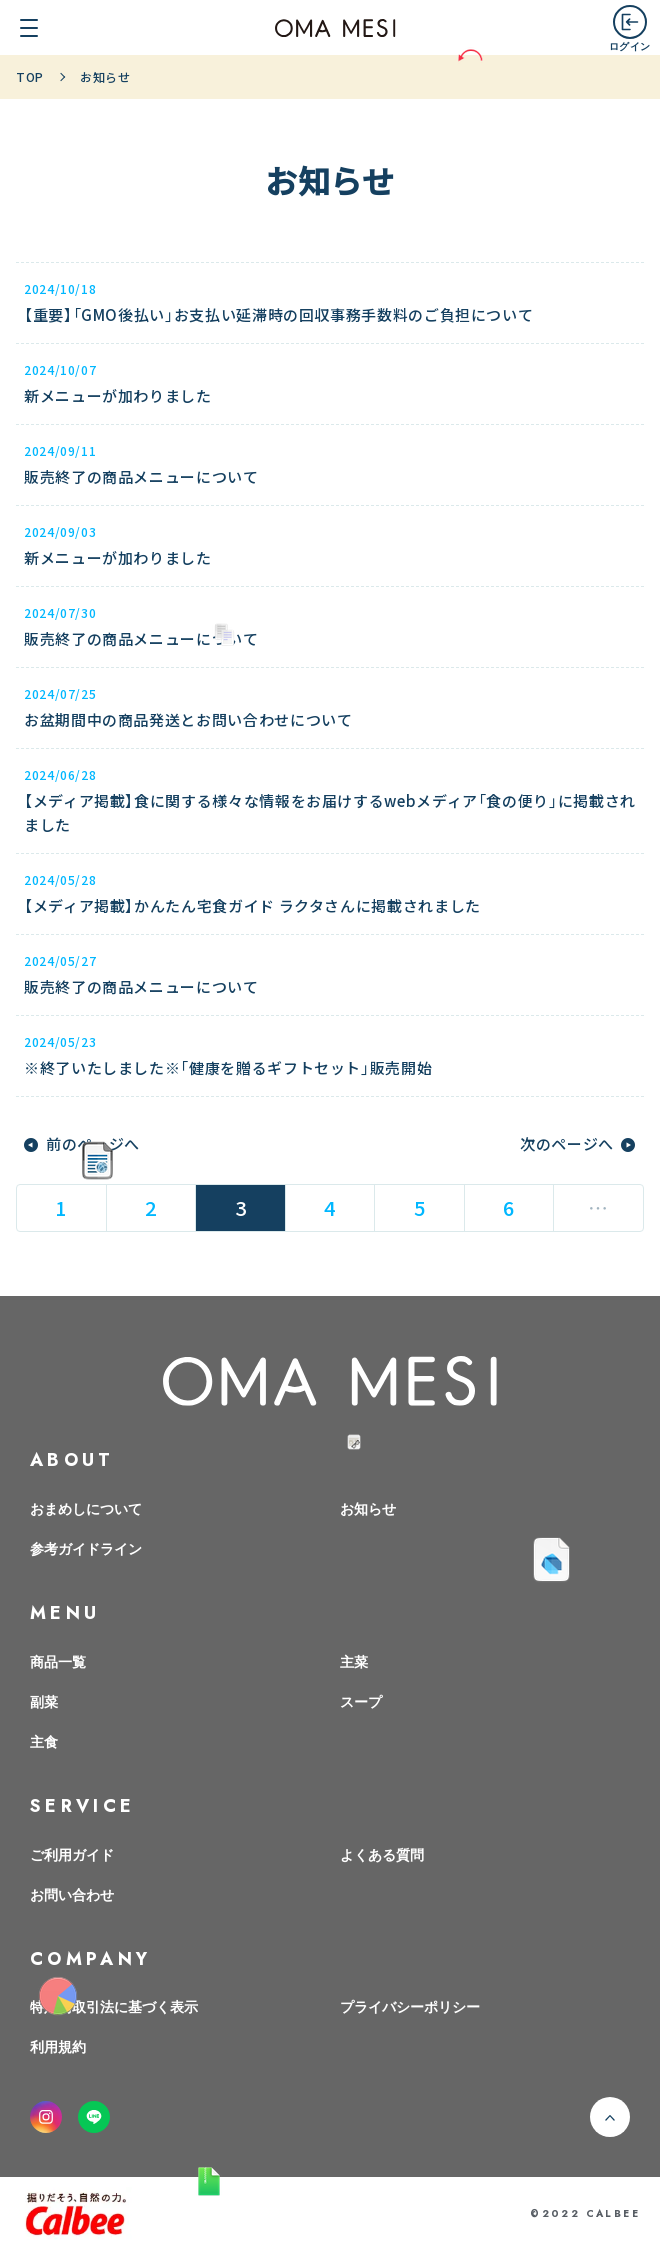  I want to click on open disk usage analyzer app, so click(58, 1996).